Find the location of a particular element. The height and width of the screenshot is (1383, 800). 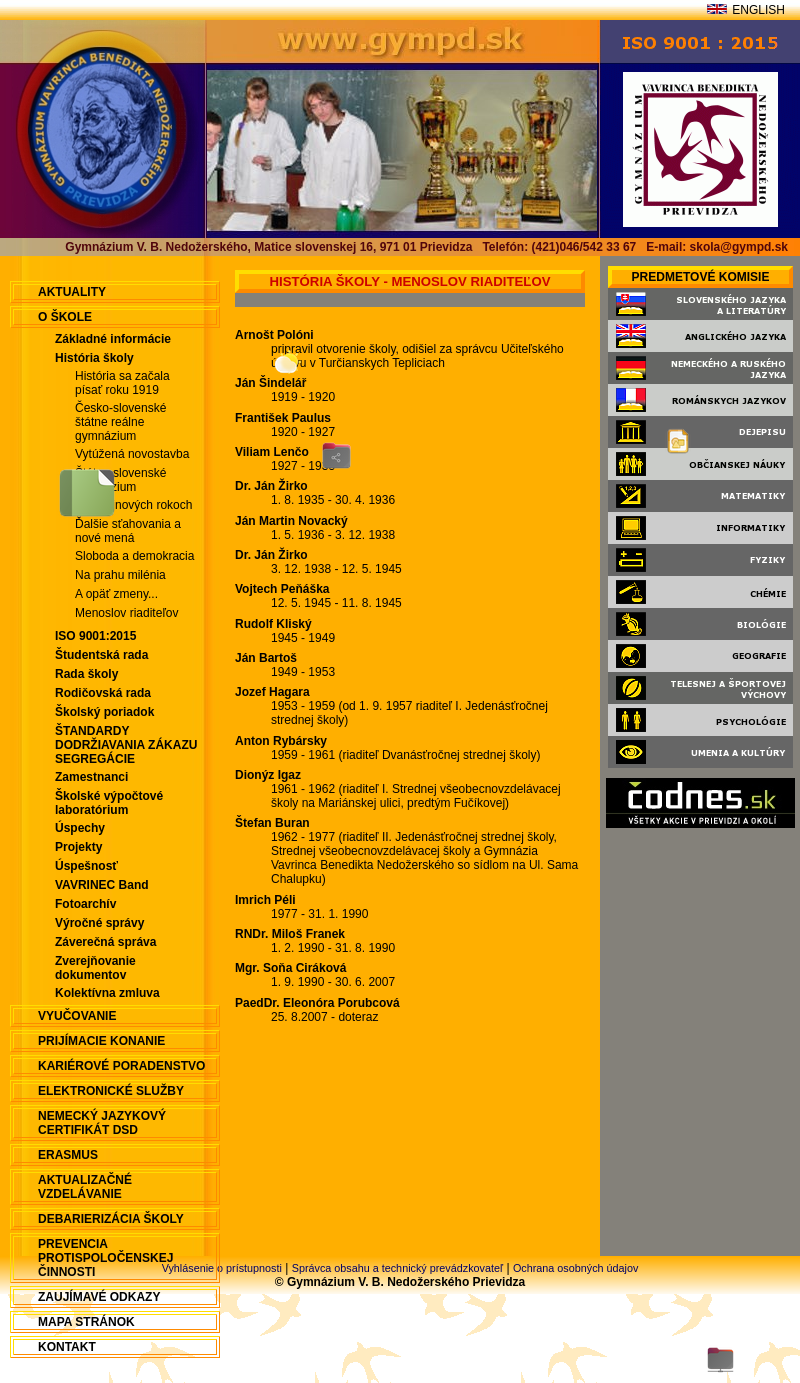

access your public shared files folder is located at coordinates (336, 455).